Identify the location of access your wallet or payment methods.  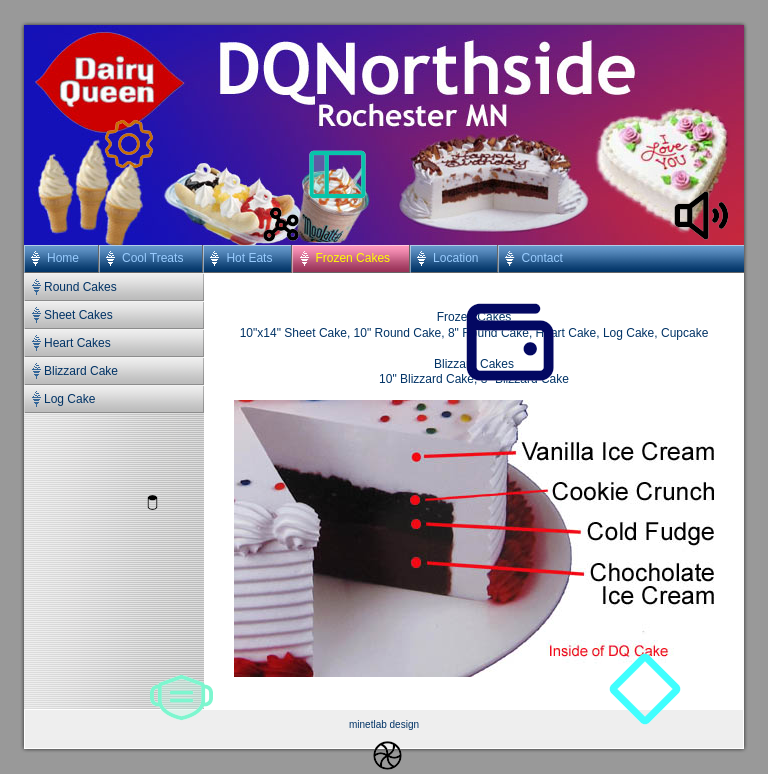
(508, 345).